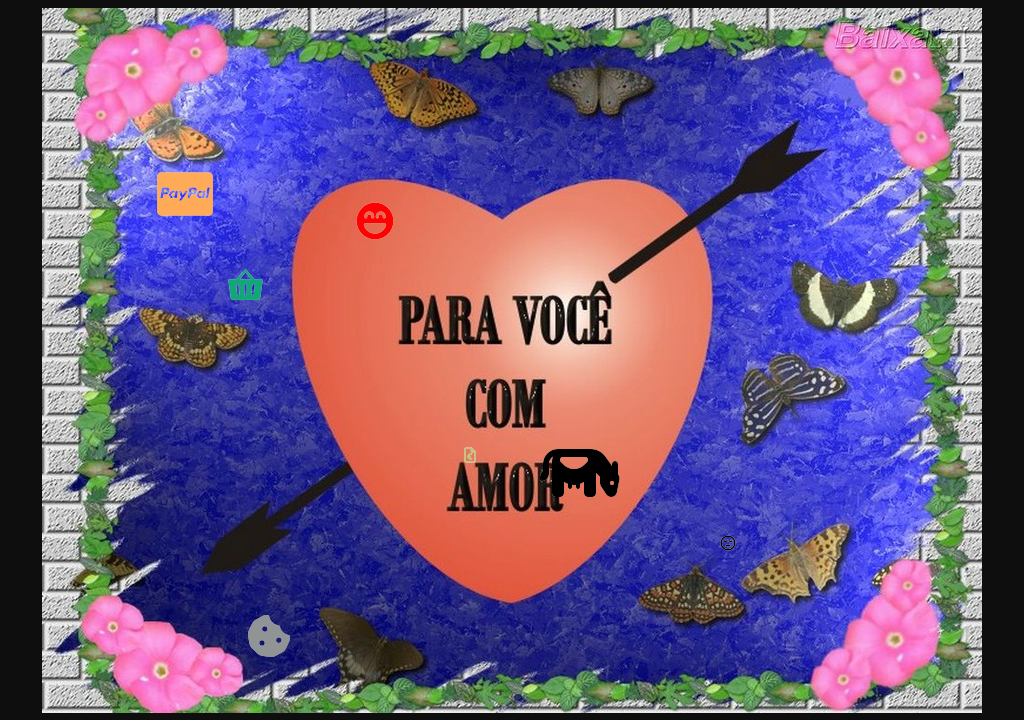 The image size is (1024, 720). What do you see at coordinates (245, 286) in the screenshot?
I see `view your shopping basket` at bounding box center [245, 286].